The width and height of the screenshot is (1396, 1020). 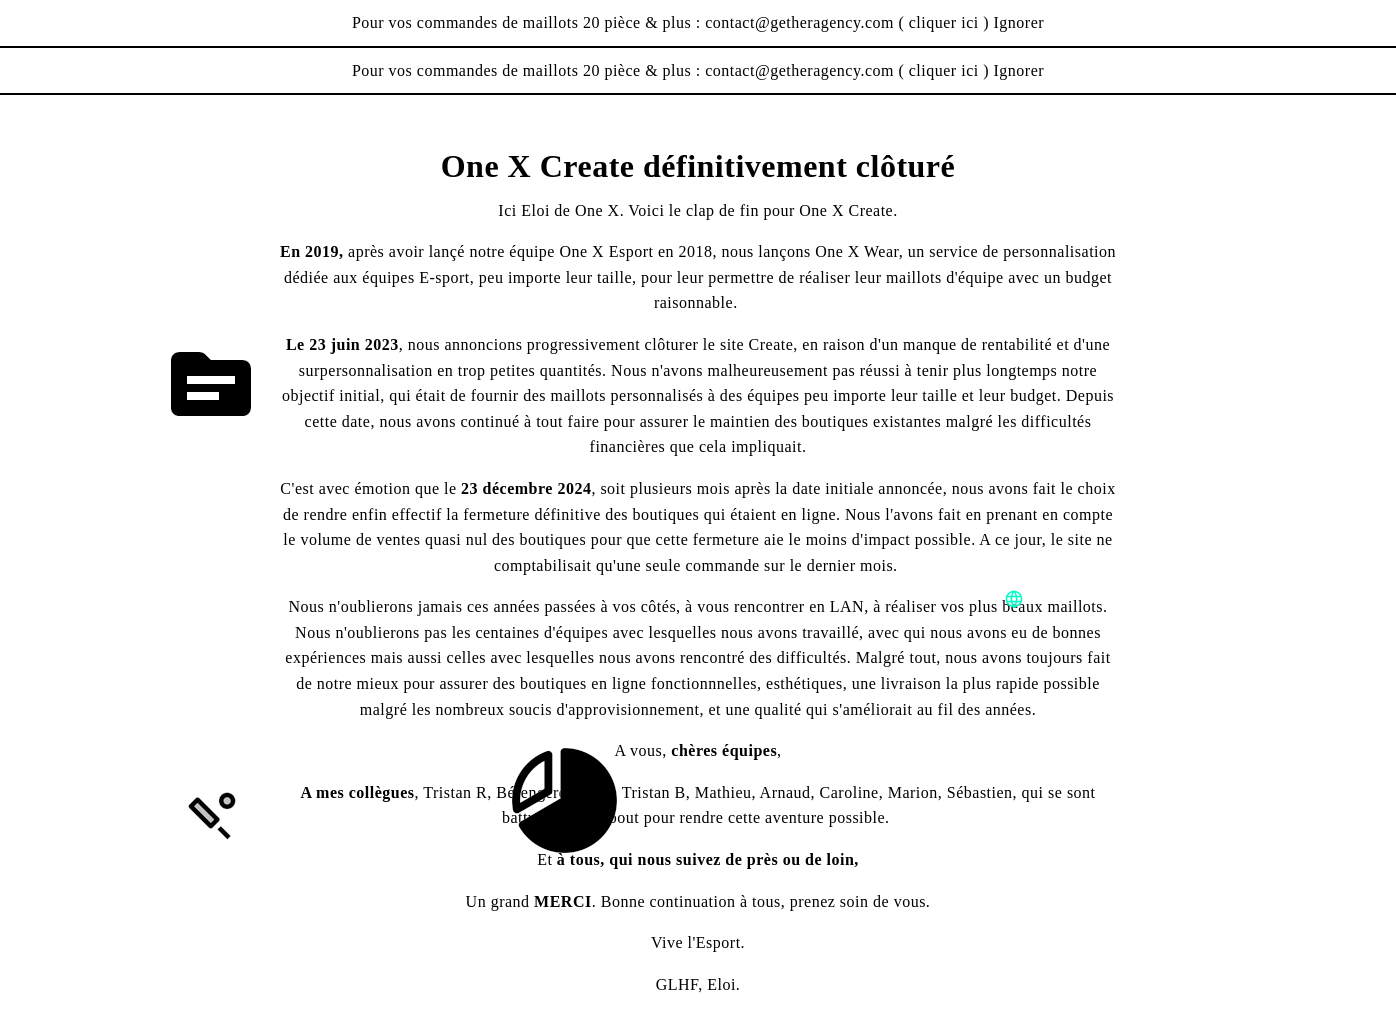 I want to click on switch to global or worldwide view, so click(x=1014, y=599).